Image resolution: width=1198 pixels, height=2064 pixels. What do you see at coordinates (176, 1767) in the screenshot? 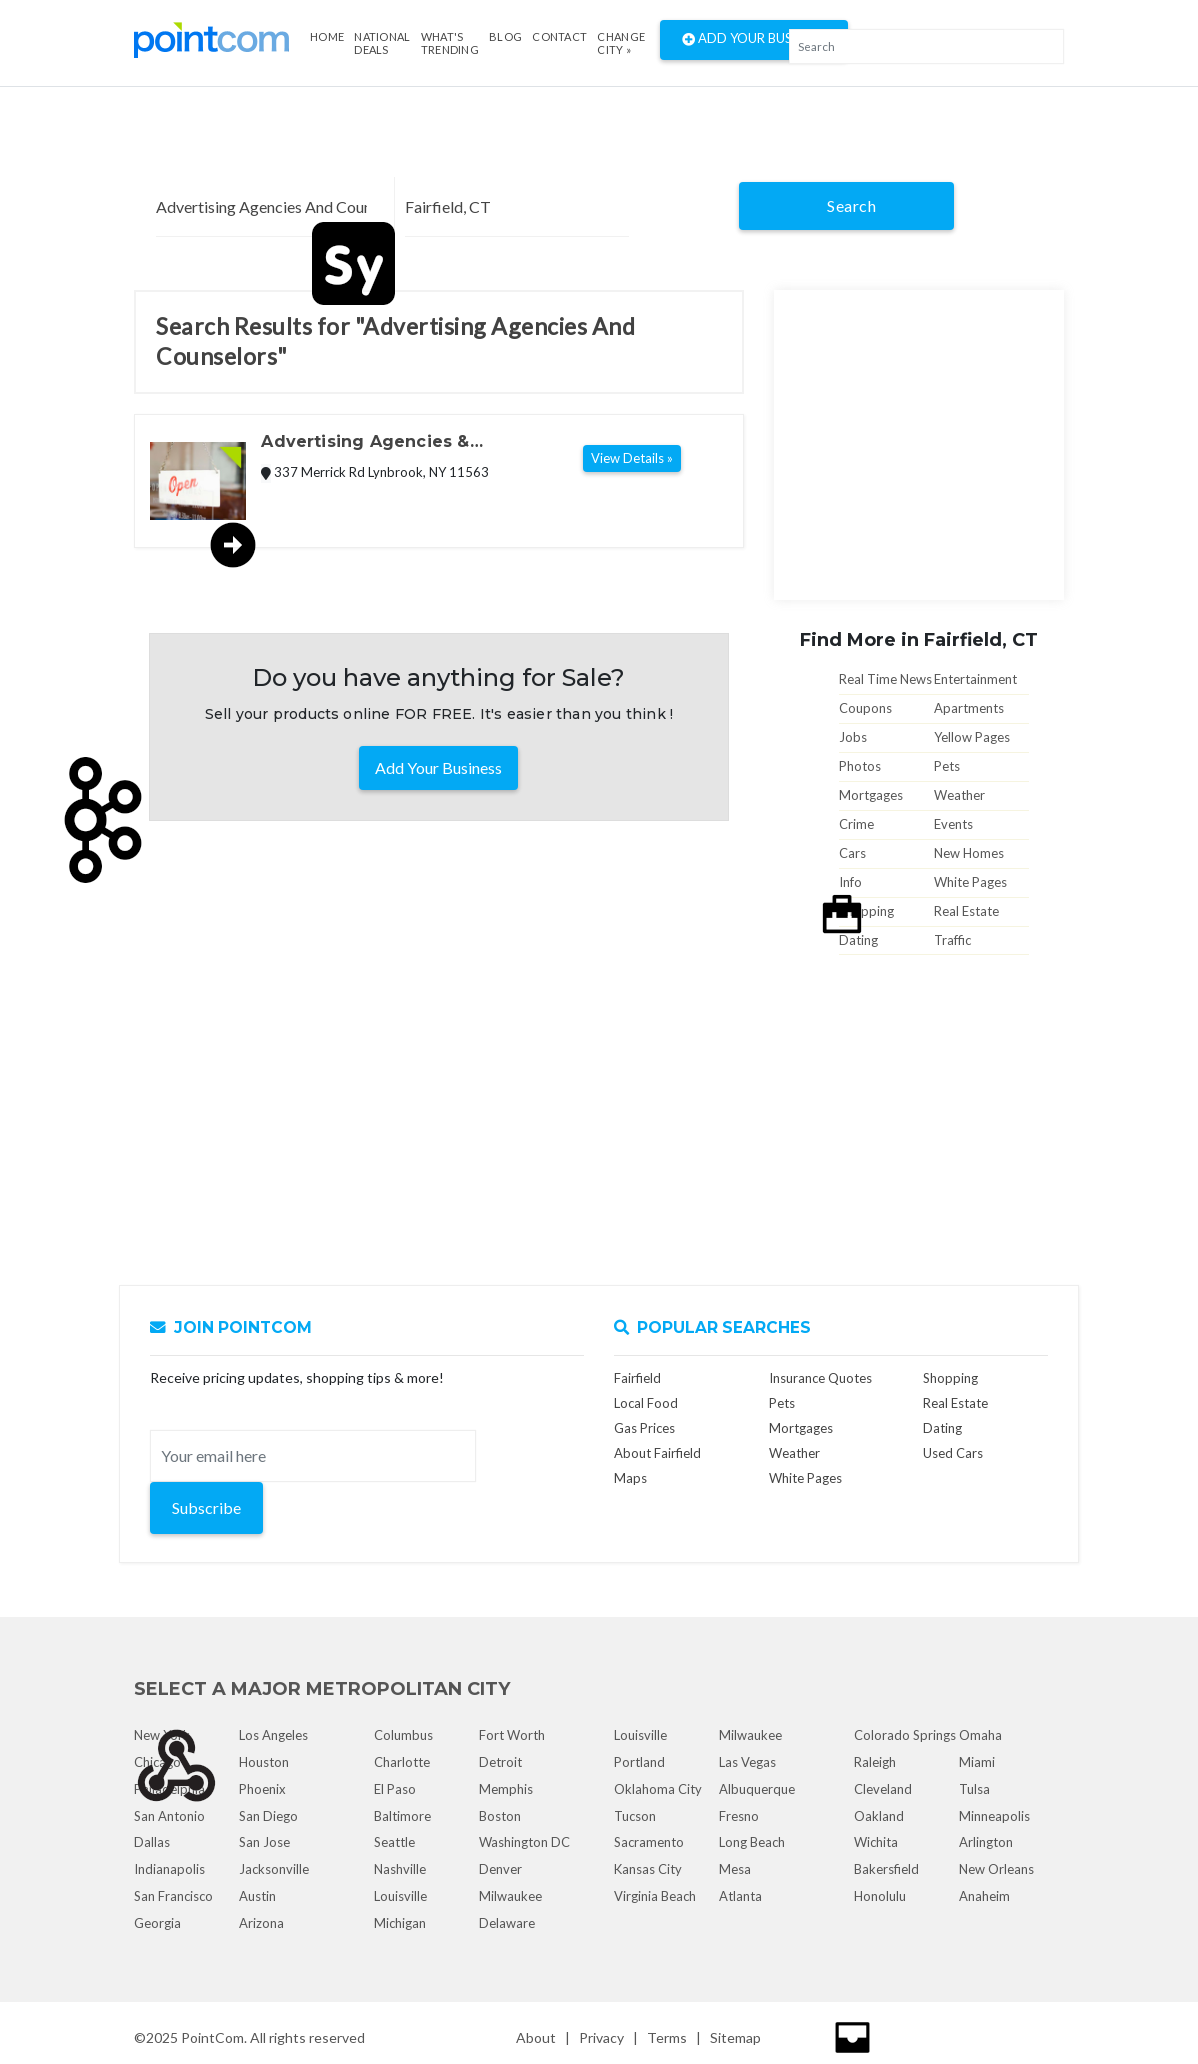
I see `configure webhook integrations` at bounding box center [176, 1767].